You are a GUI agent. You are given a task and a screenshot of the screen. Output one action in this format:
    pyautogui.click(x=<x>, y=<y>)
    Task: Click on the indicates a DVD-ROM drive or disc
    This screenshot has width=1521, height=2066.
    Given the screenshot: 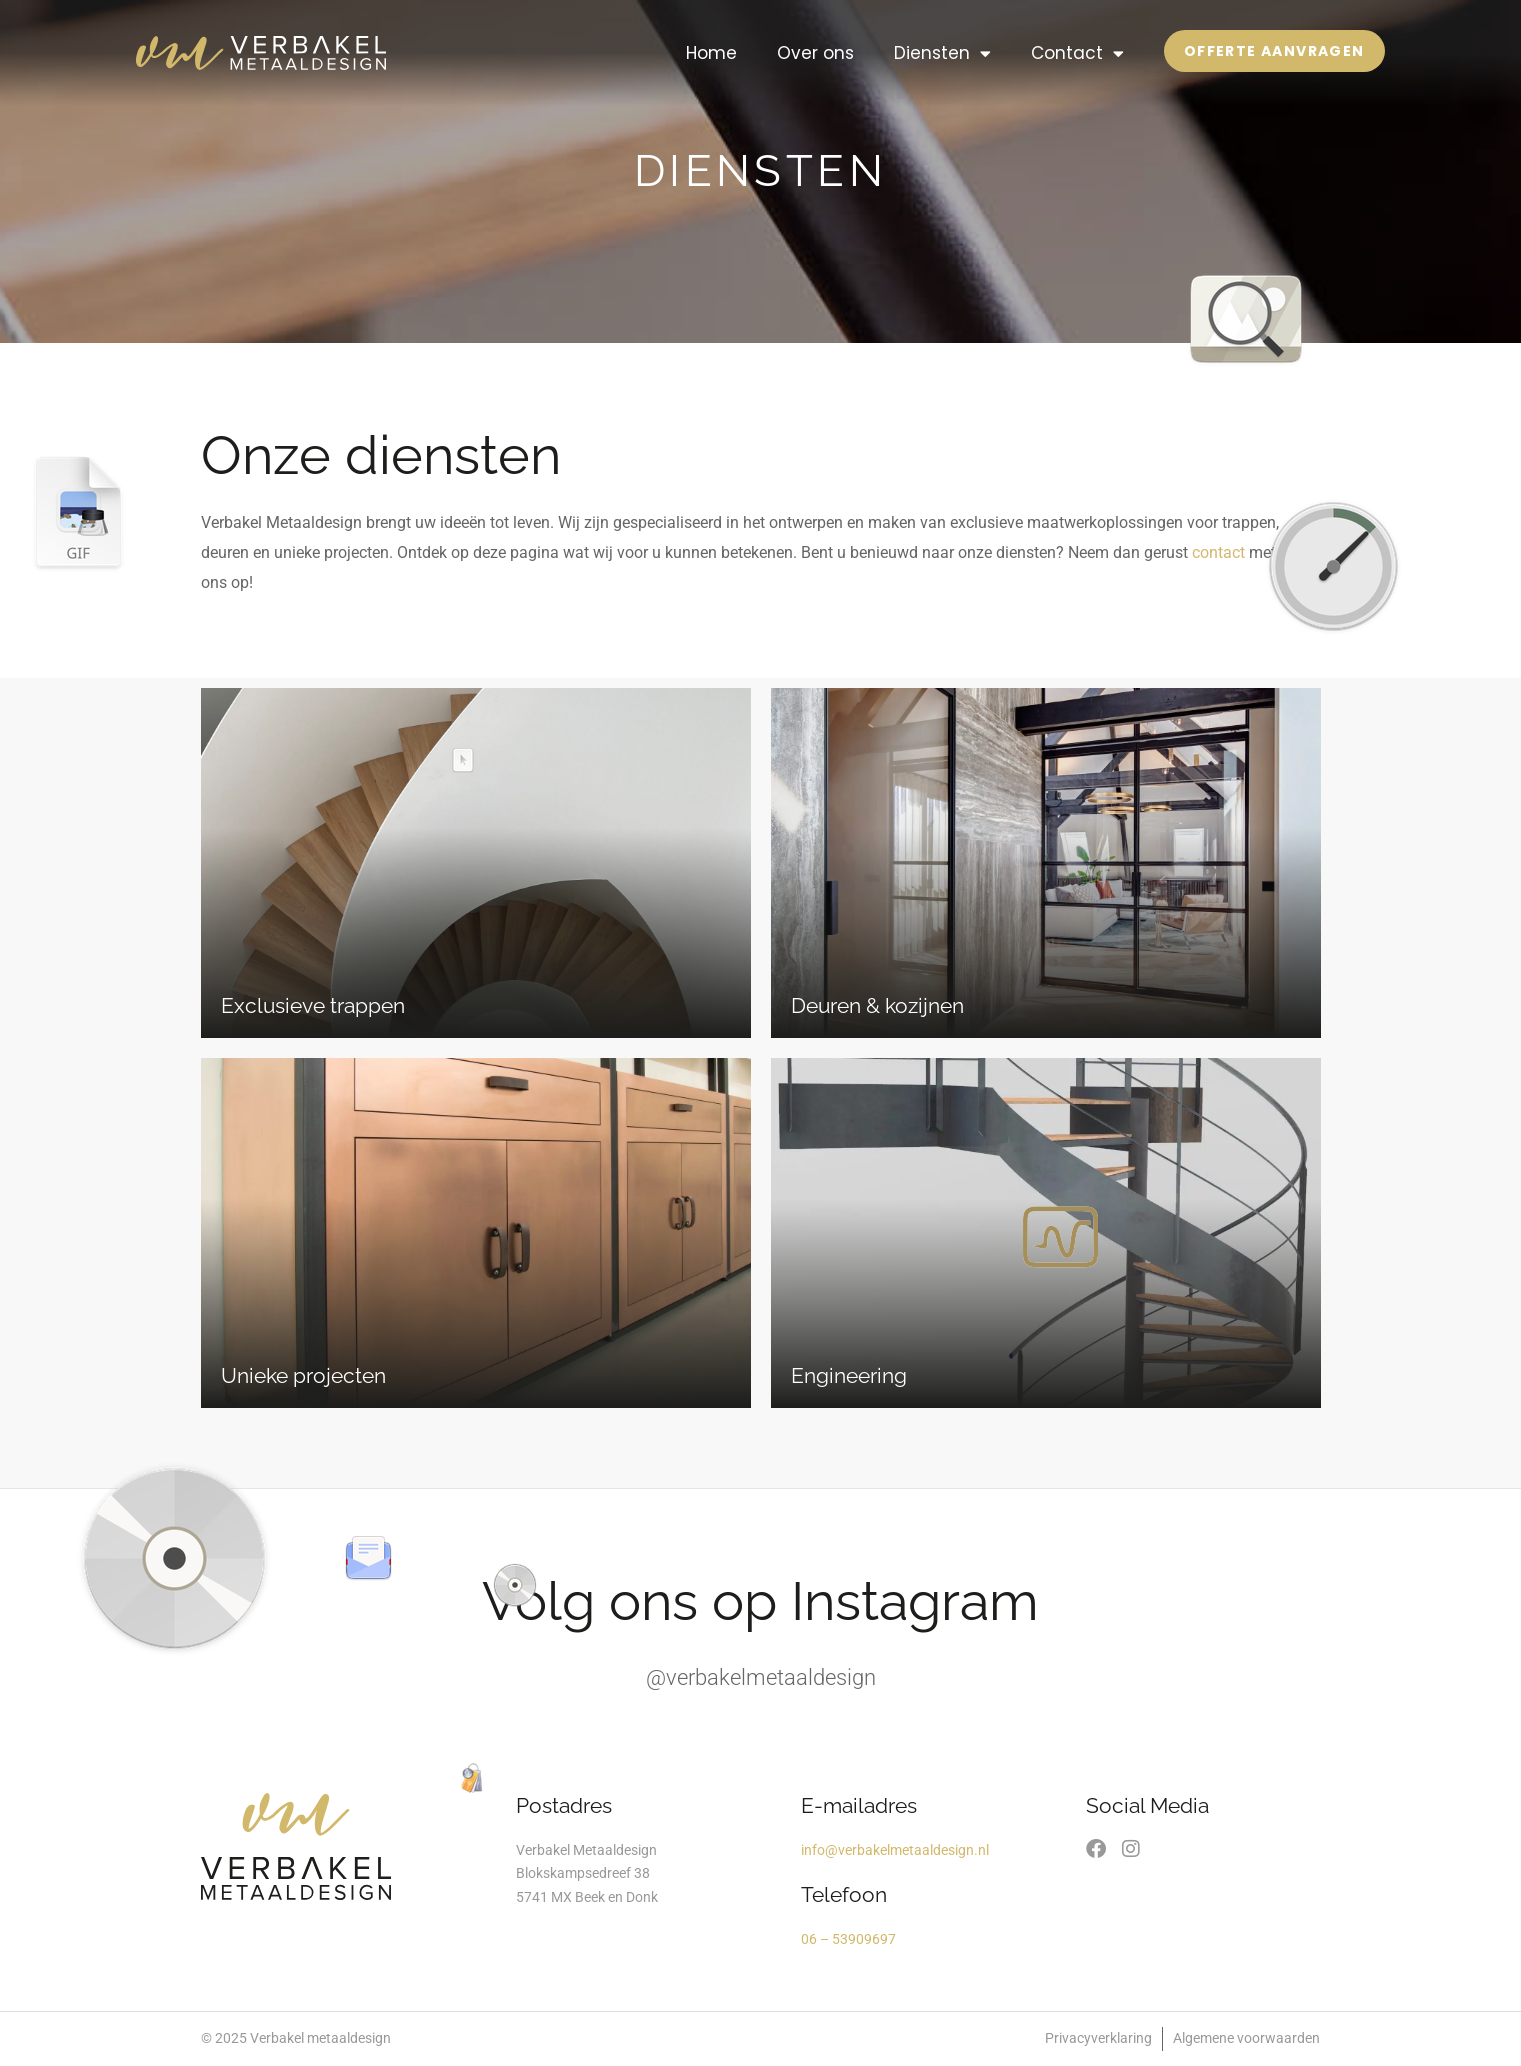 What is the action you would take?
    pyautogui.click(x=174, y=1558)
    